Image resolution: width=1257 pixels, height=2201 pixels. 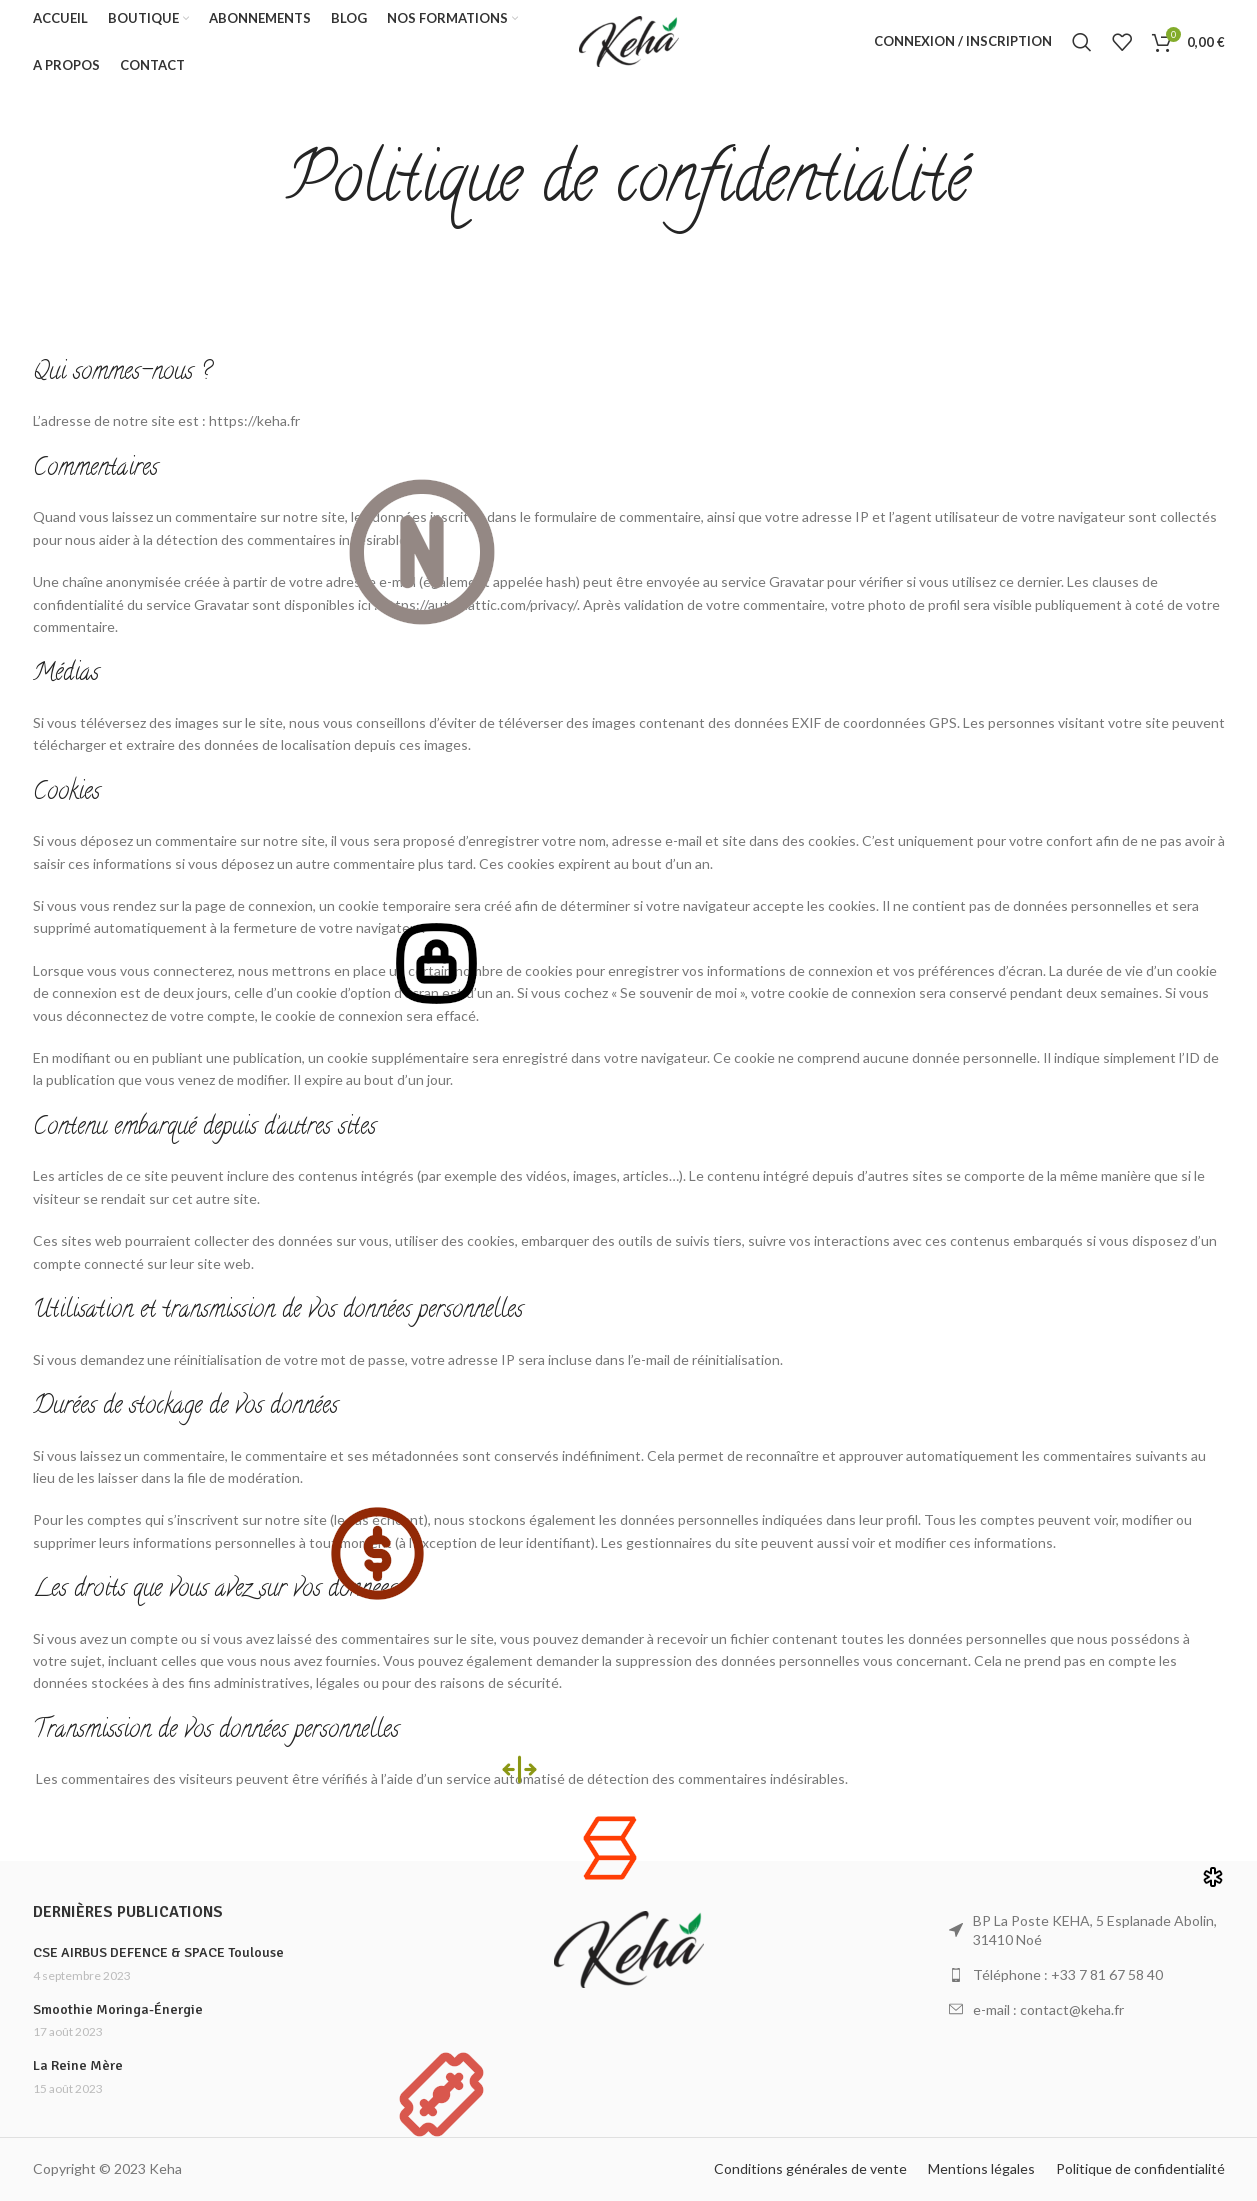 What do you see at coordinates (436, 963) in the screenshot?
I see `indicates a locked or secured item` at bounding box center [436, 963].